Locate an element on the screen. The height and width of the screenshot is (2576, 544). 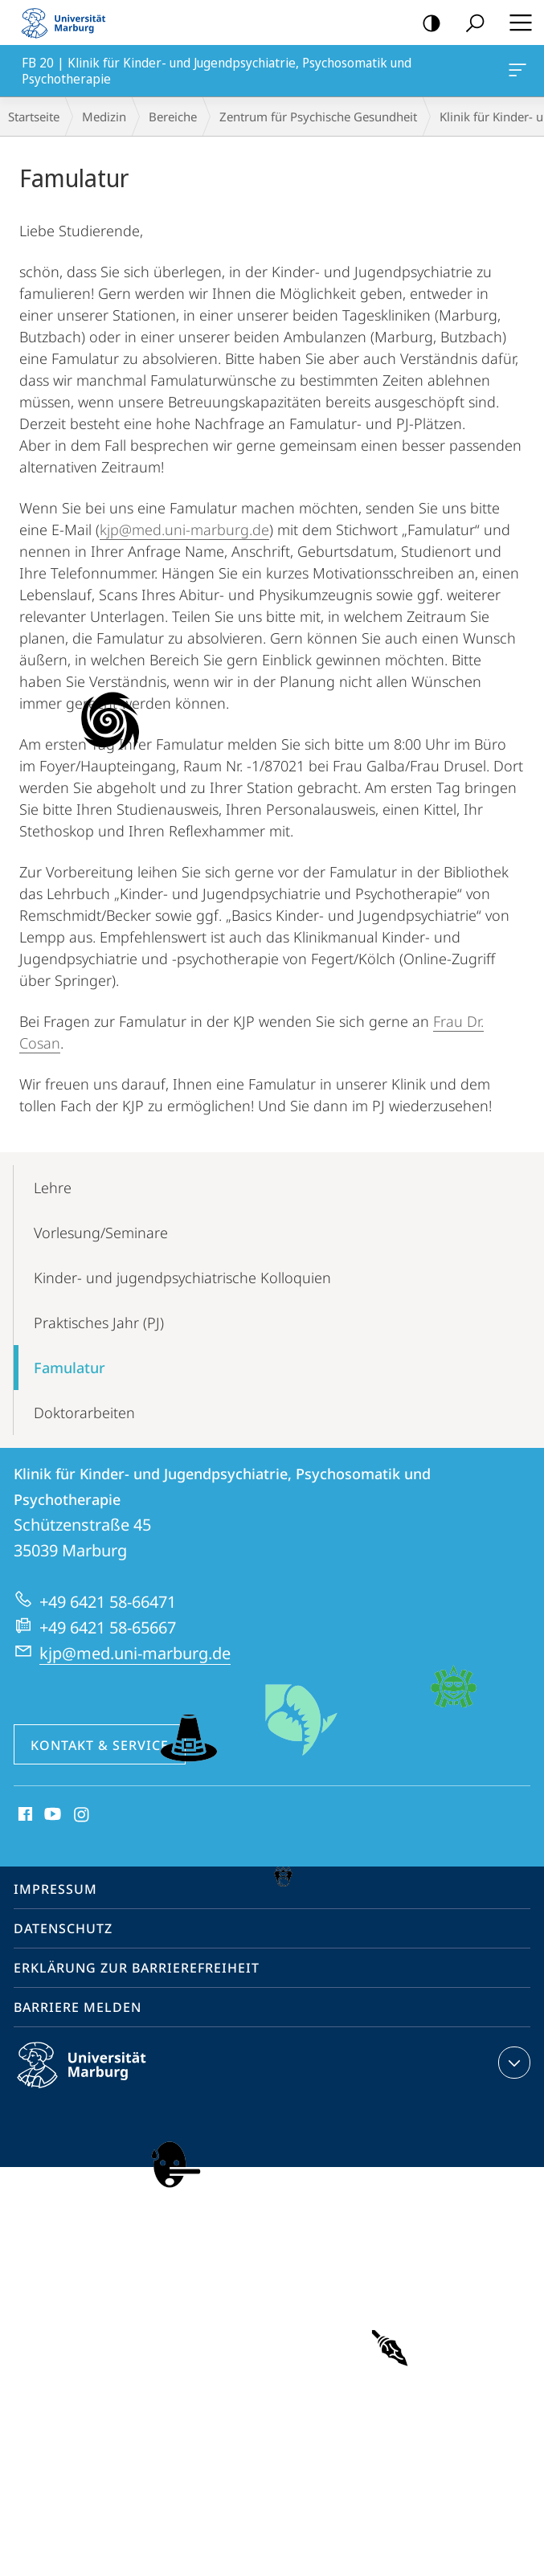
decorative floral or nature-themed game element is located at coordinates (110, 722).